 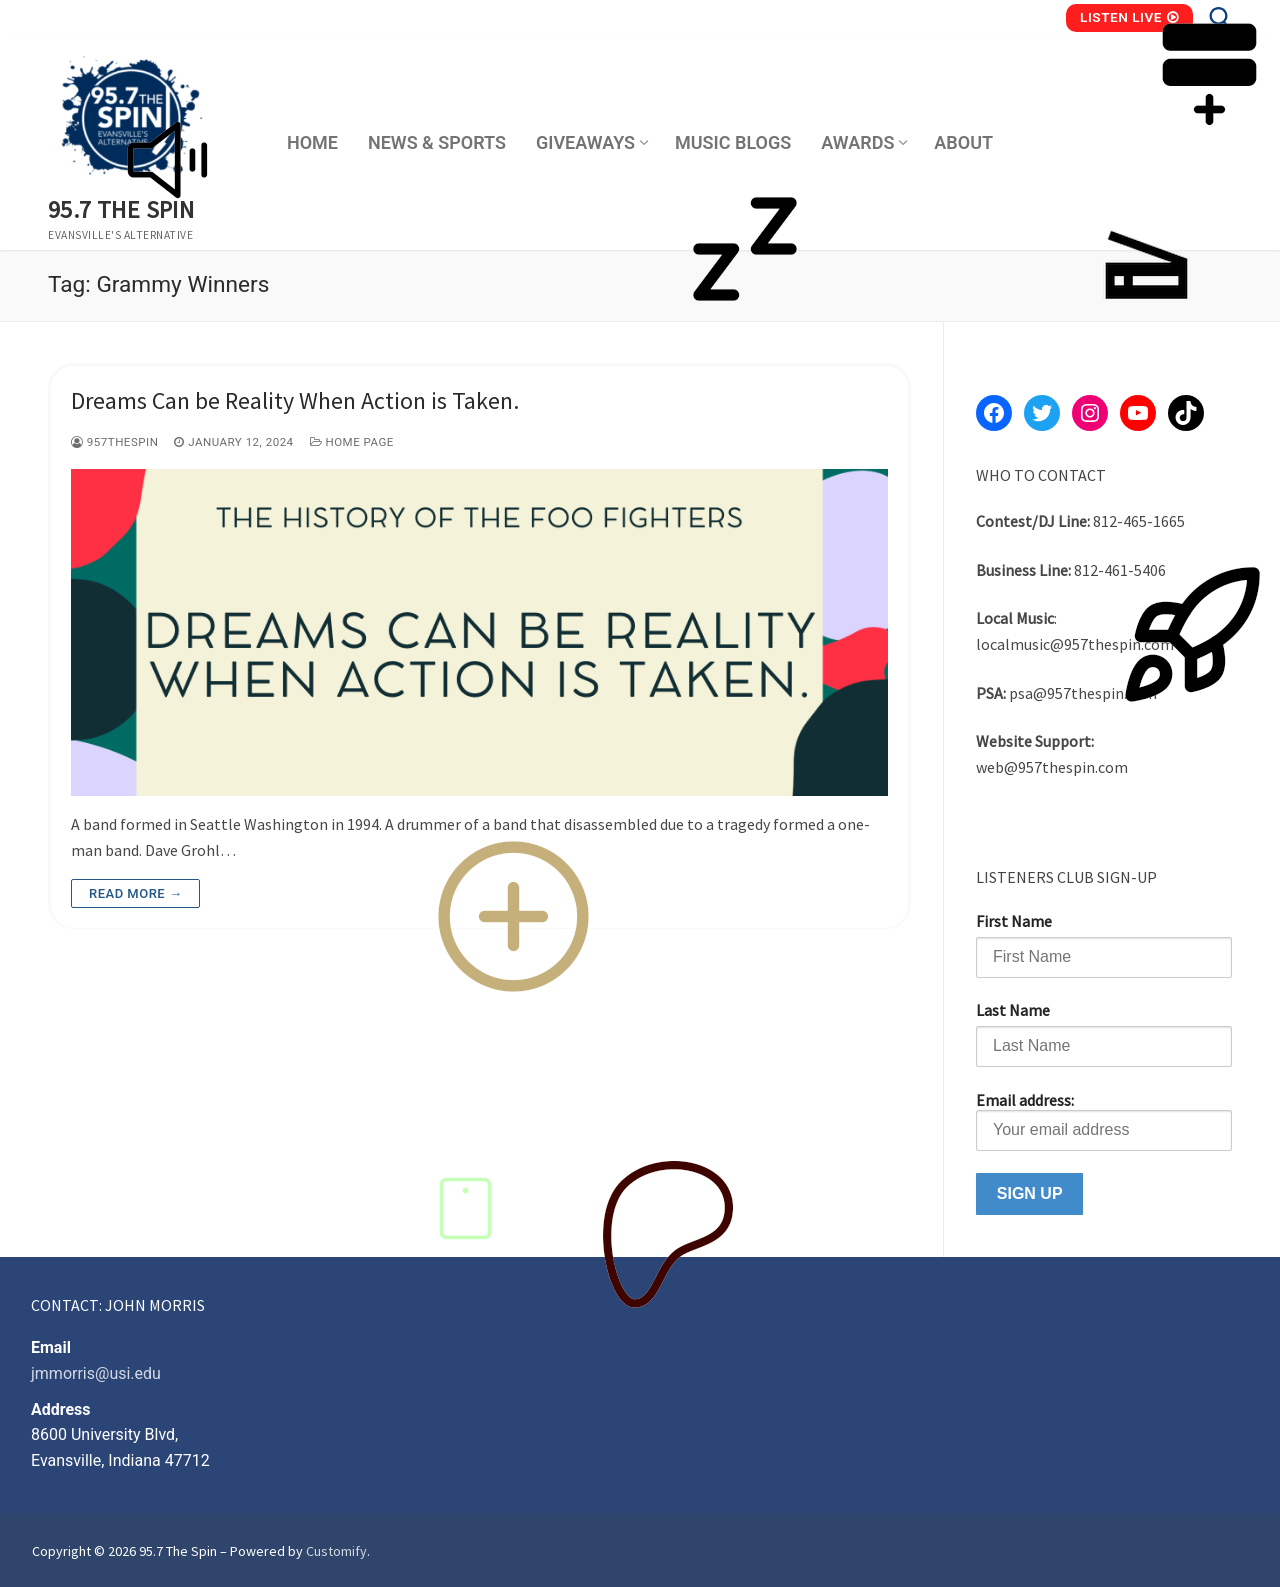 What do you see at coordinates (662, 1231) in the screenshot?
I see `link to patreon profile or page` at bounding box center [662, 1231].